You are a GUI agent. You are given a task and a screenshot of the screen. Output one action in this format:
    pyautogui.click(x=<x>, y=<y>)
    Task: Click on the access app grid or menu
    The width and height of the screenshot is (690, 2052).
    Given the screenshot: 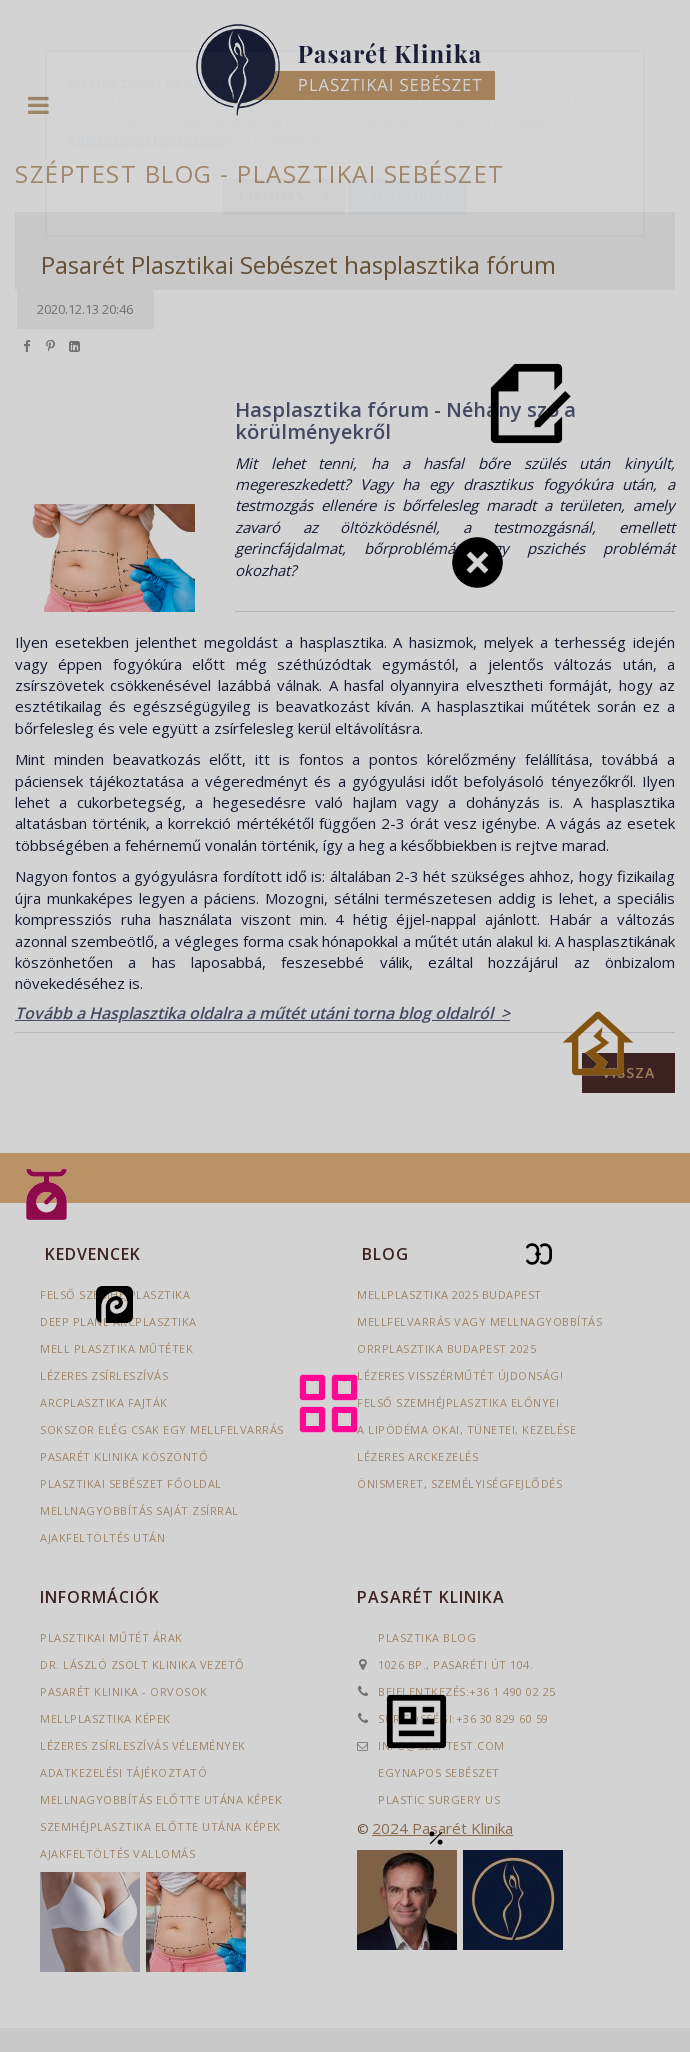 What is the action you would take?
    pyautogui.click(x=328, y=1403)
    